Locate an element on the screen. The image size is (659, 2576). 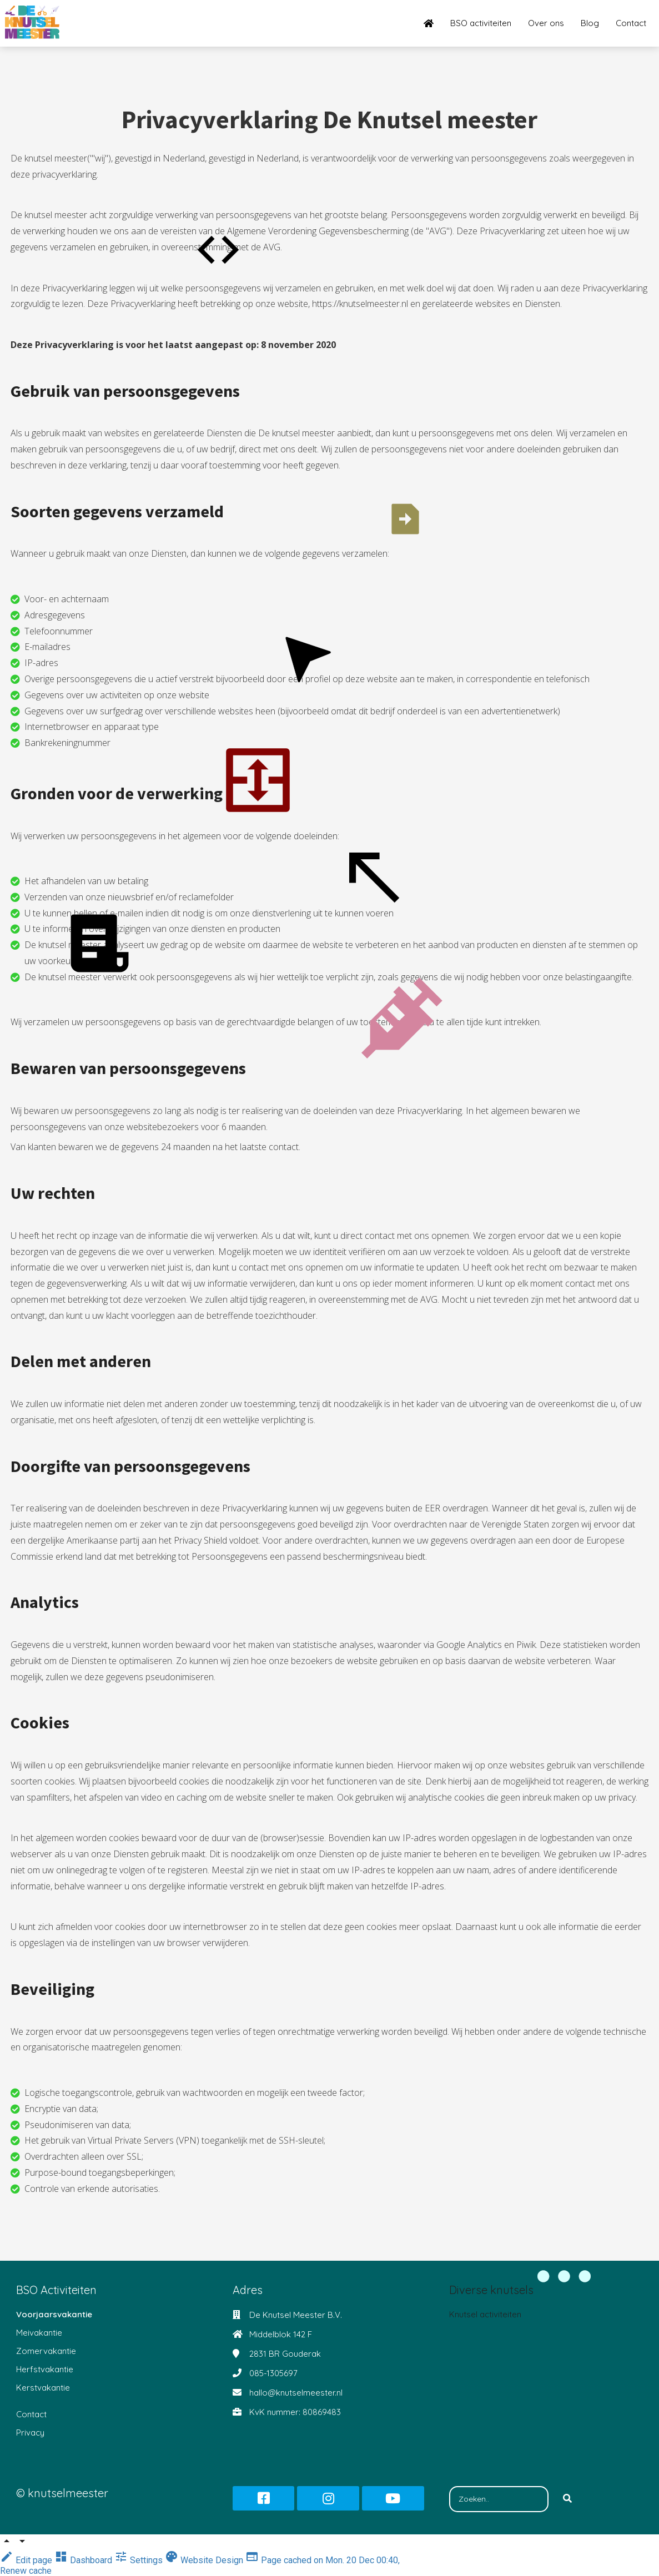
access medical or vaccination records is located at coordinates (403, 1017).